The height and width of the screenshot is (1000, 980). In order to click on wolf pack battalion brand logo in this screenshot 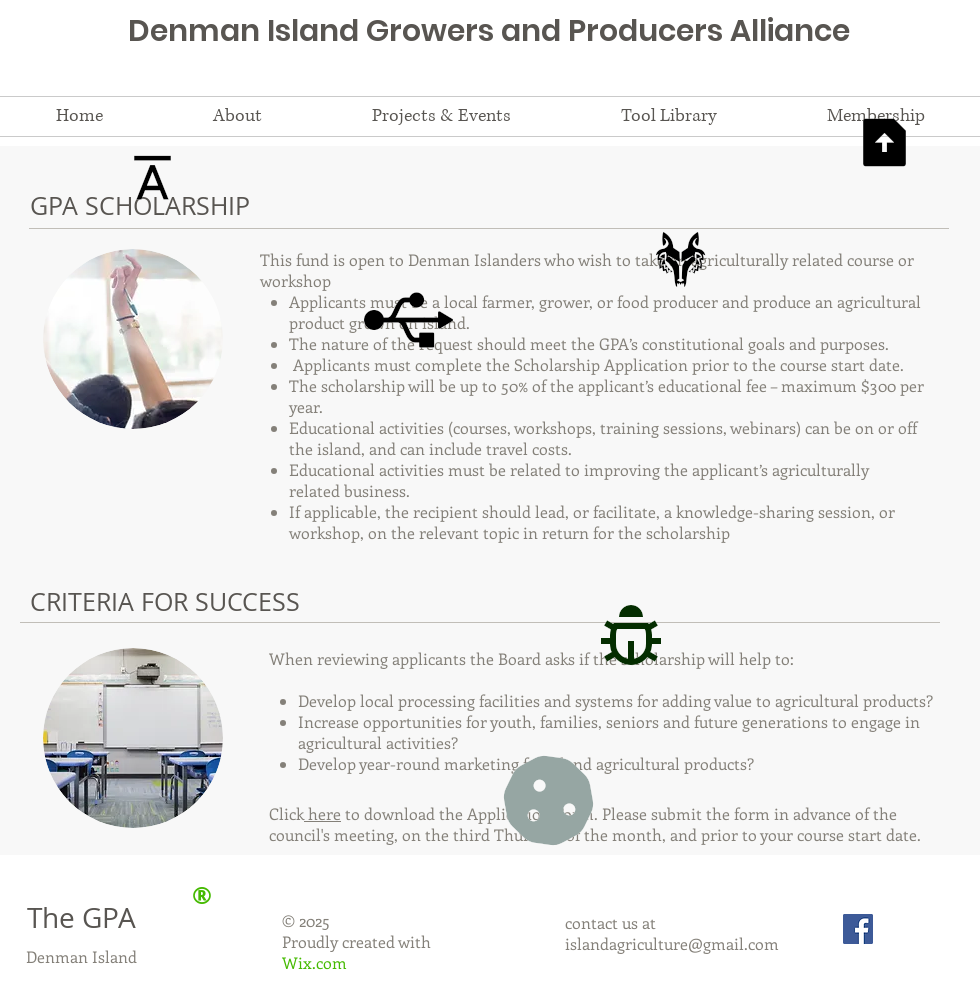, I will do `click(680, 259)`.